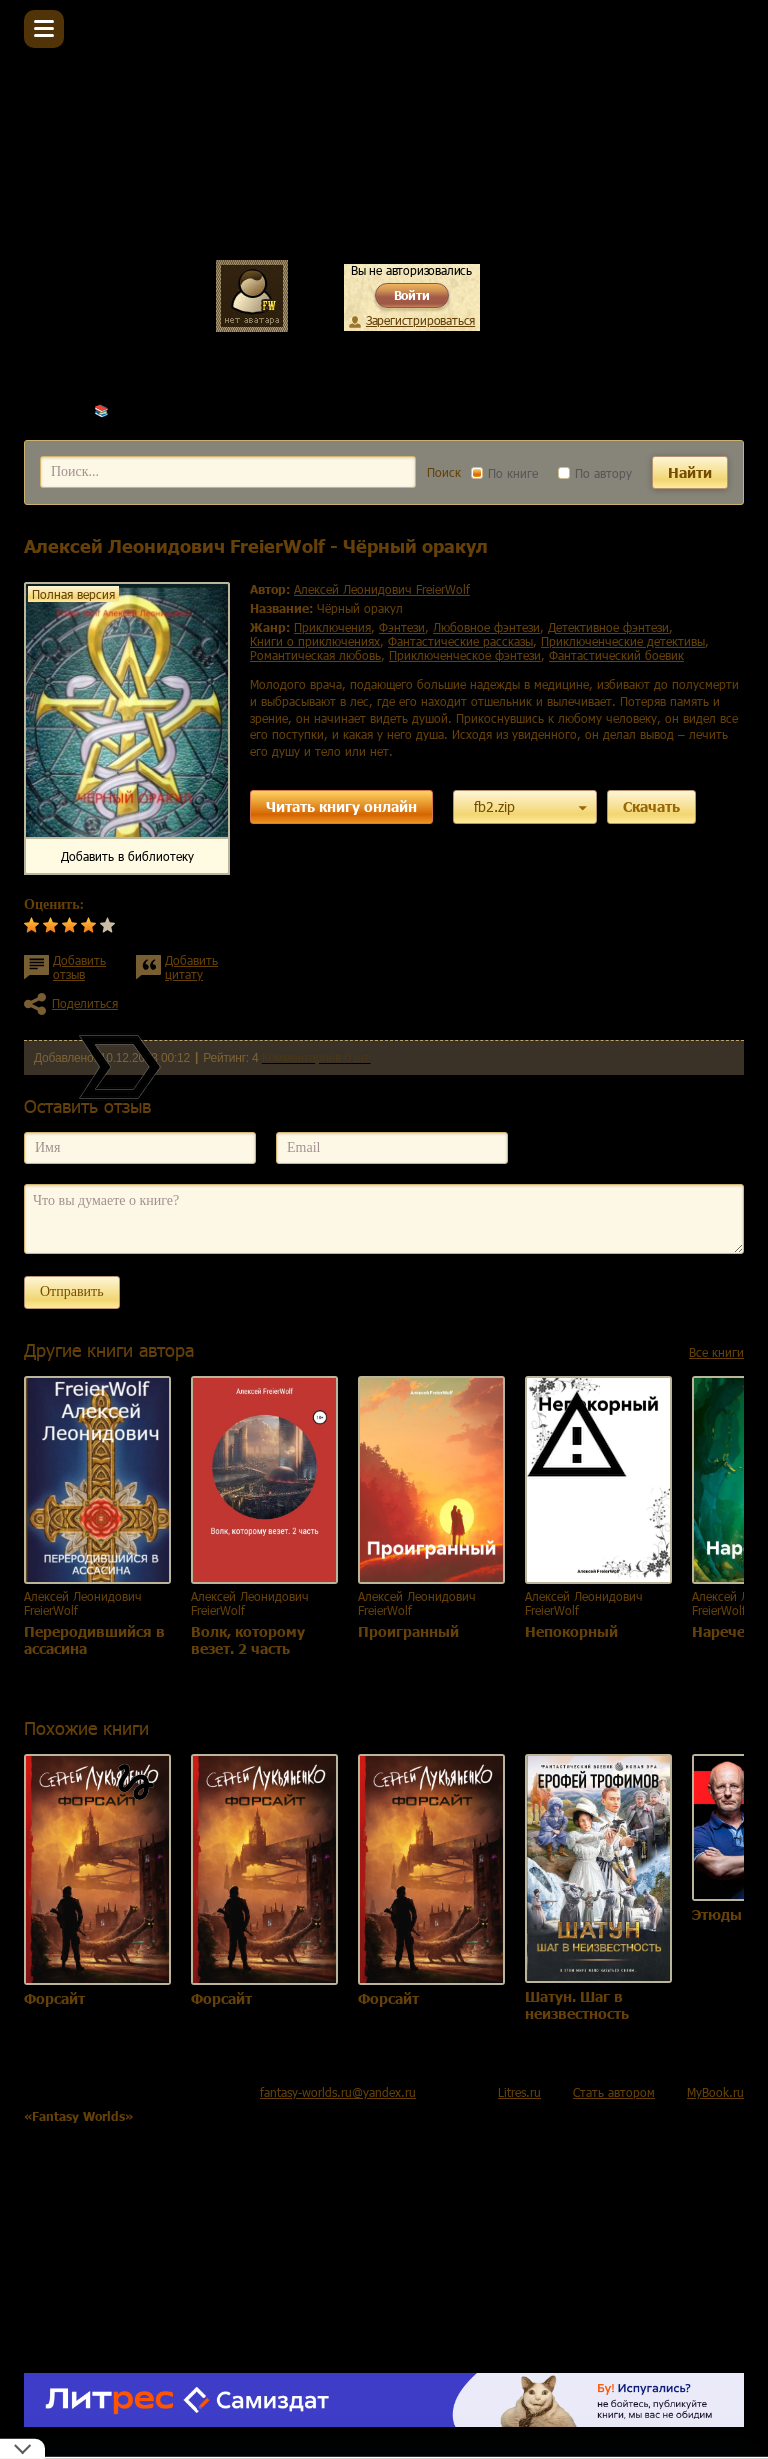 The width and height of the screenshot is (768, 2459). I want to click on indicates a warning or potential issue, so click(577, 1436).